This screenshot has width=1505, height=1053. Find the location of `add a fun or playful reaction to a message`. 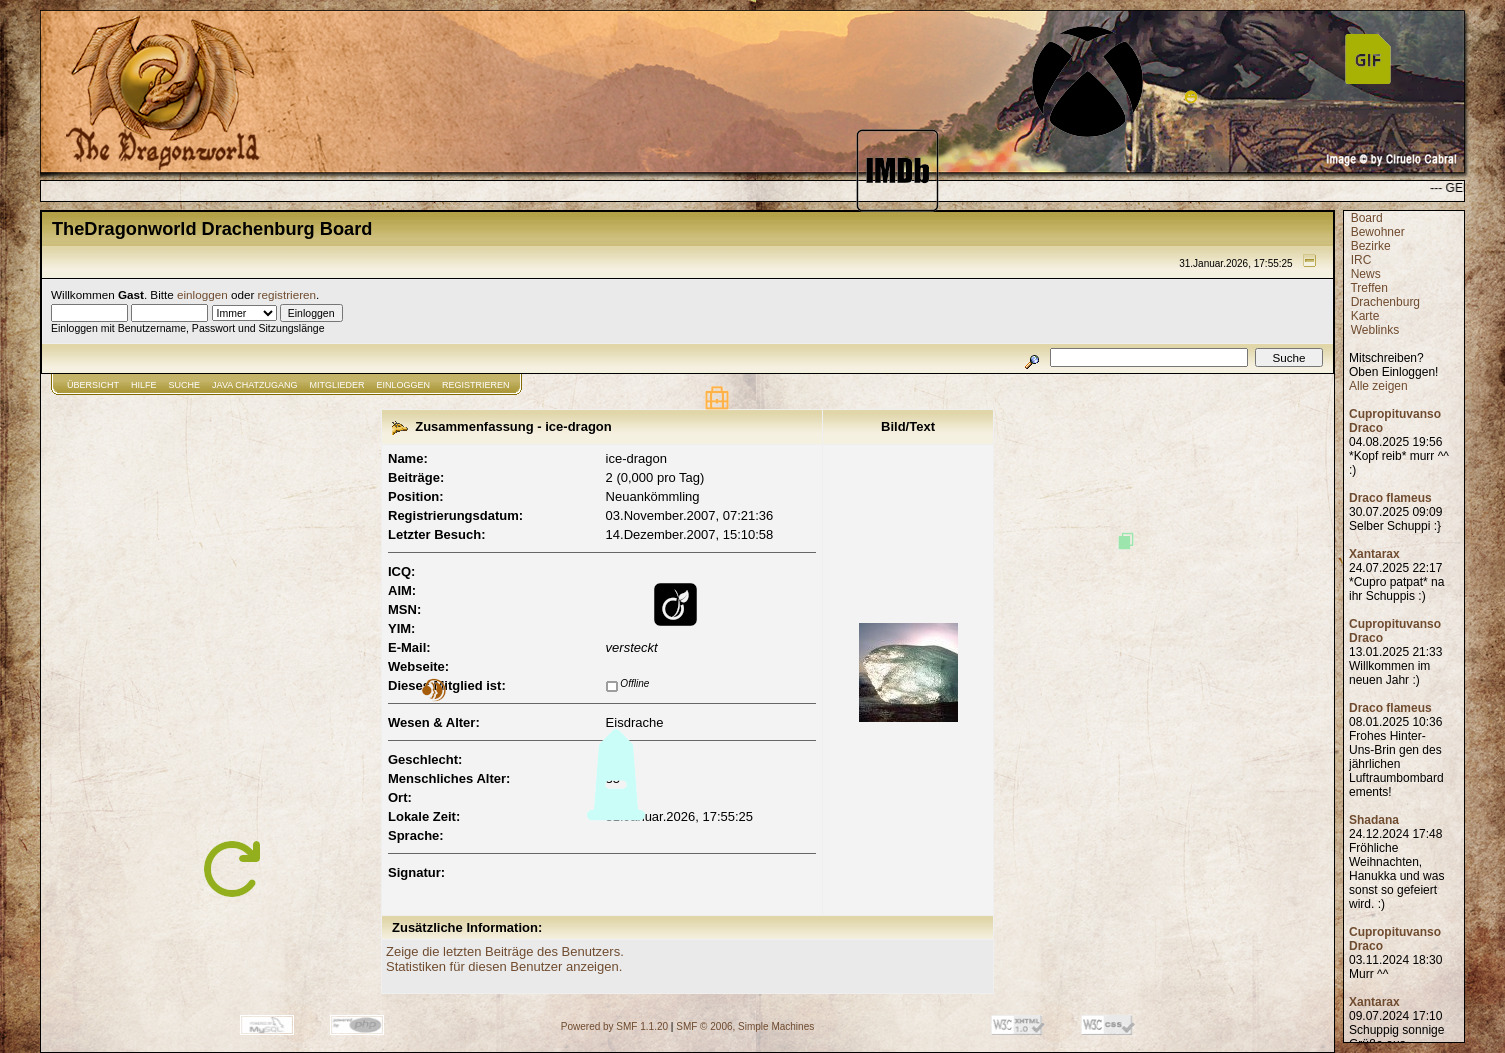

add a fun or playful reaction to a message is located at coordinates (1191, 97).